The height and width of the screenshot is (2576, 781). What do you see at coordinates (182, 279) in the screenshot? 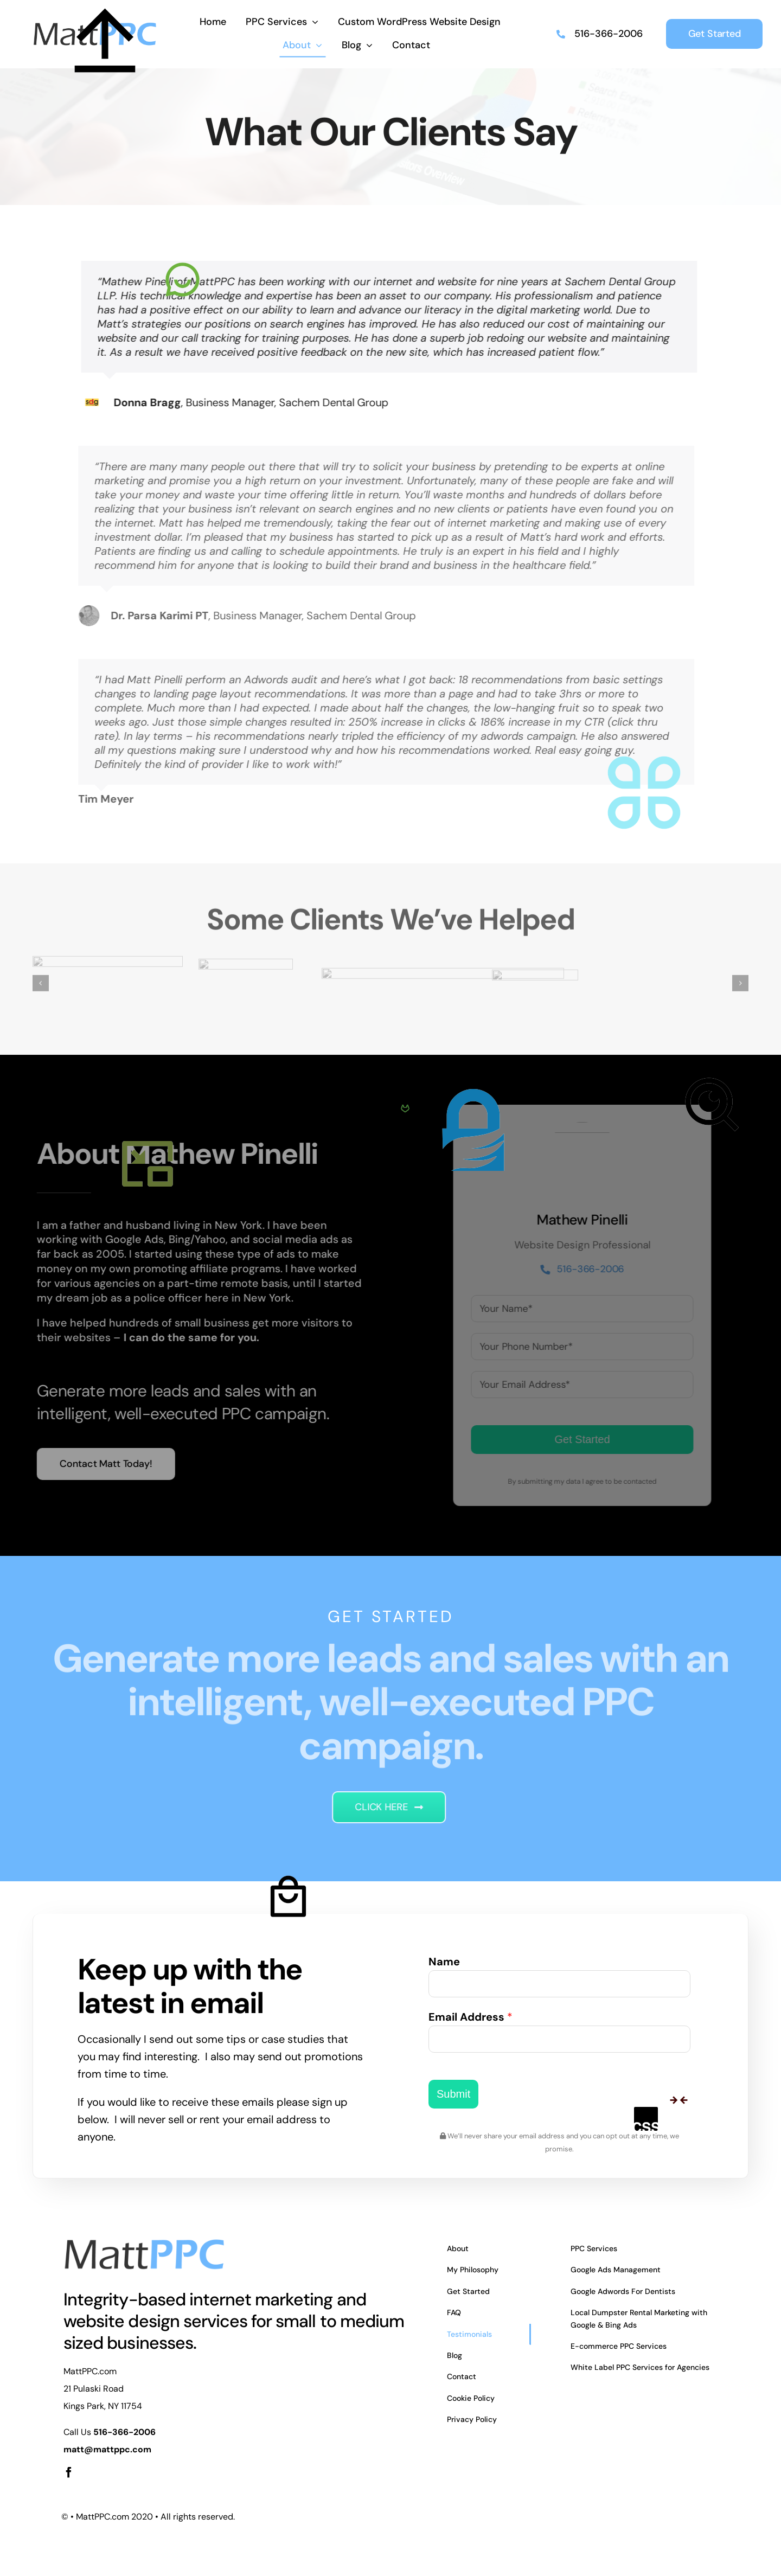
I see `open chat or messaging feature` at bounding box center [182, 279].